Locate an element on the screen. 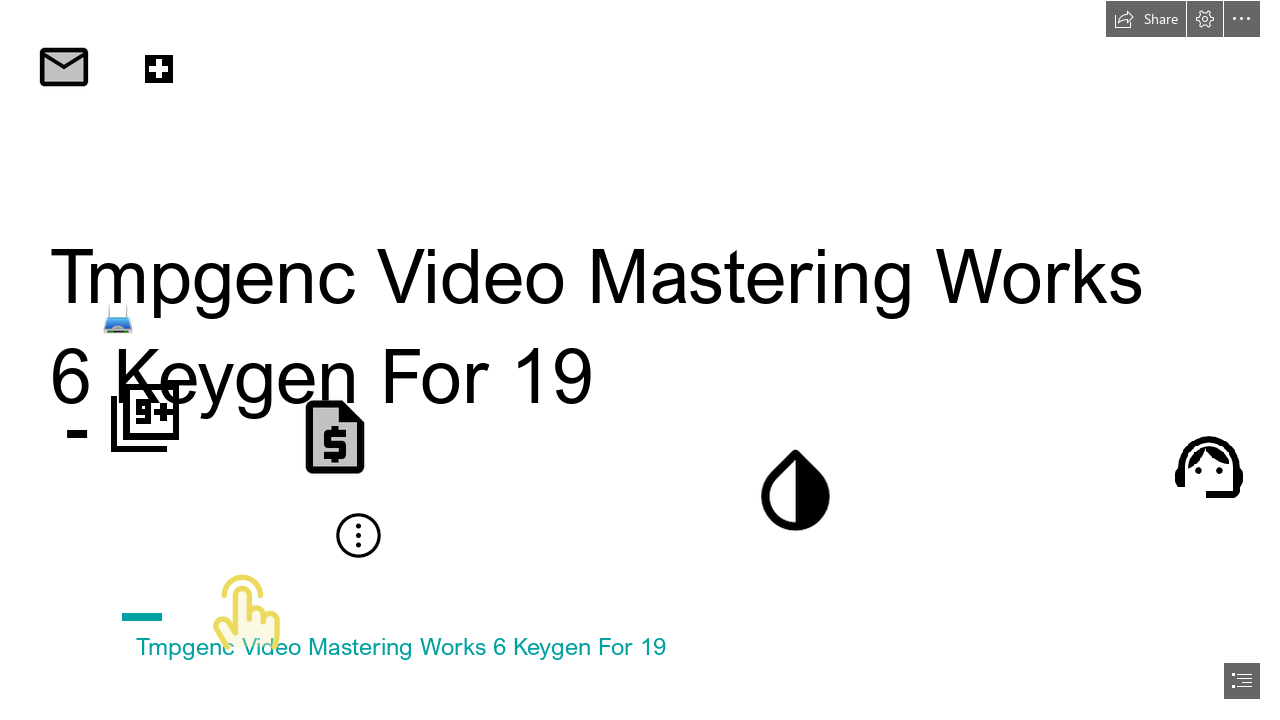  request a price quote or estimate is located at coordinates (335, 437).